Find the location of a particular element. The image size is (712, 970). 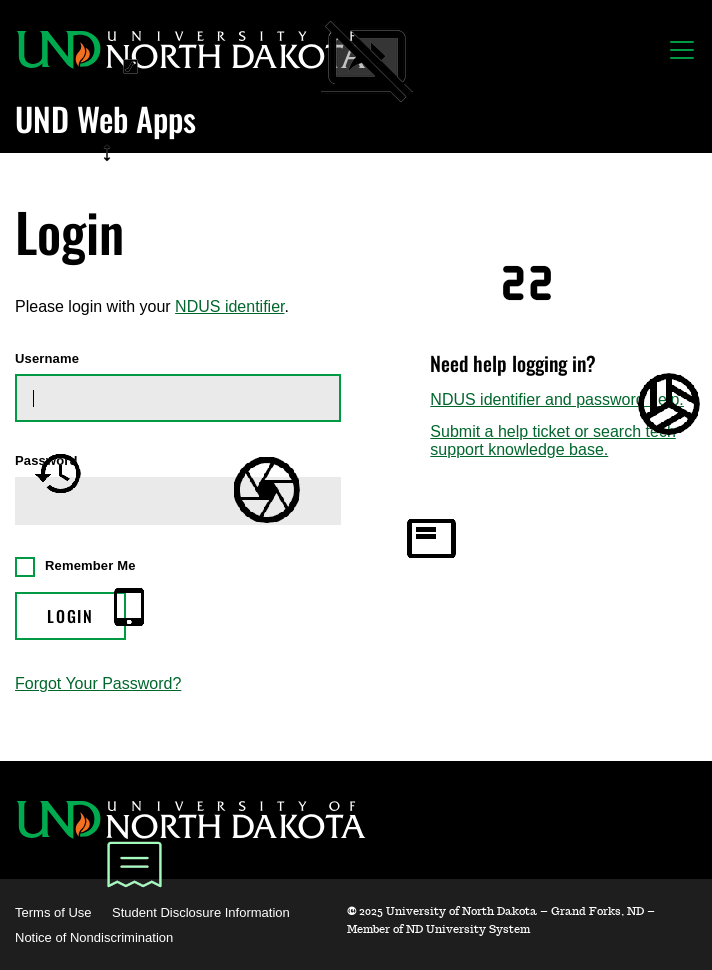

switch to tablet view or mode is located at coordinates (130, 607).